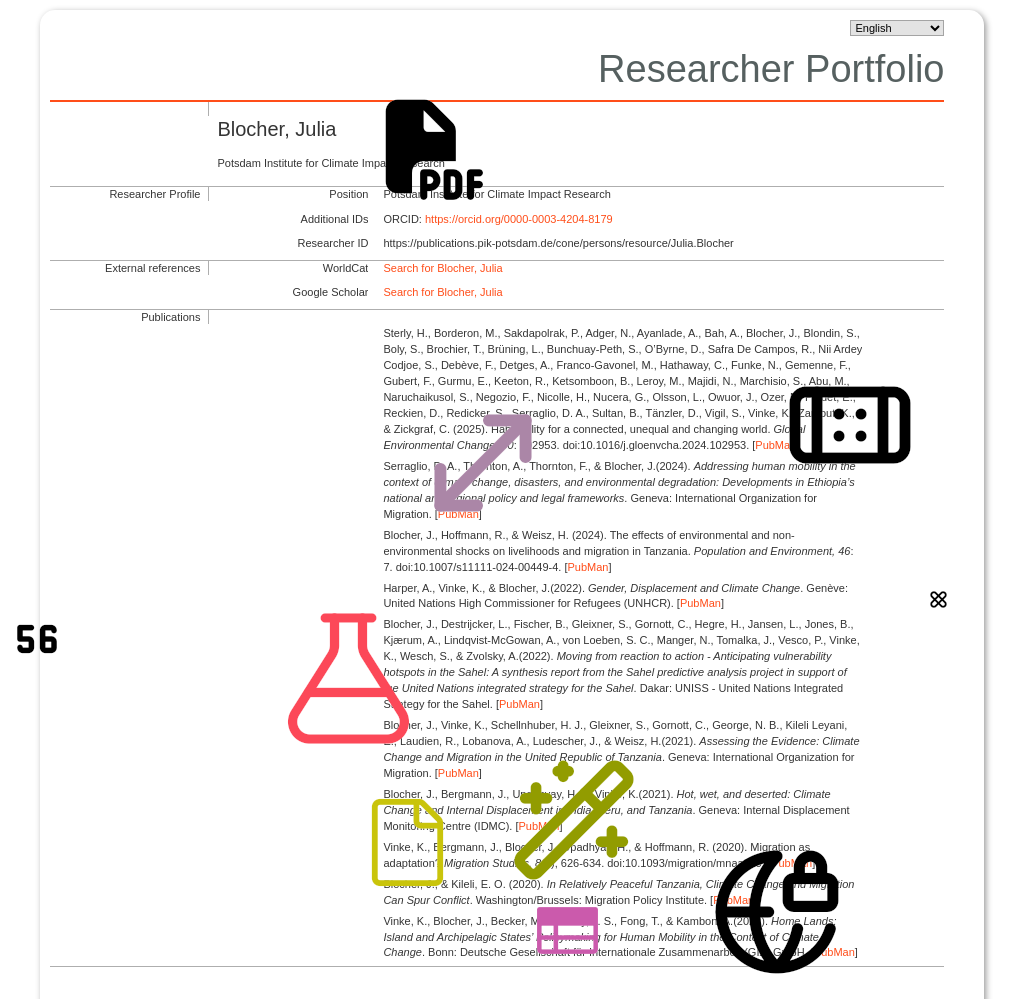 The height and width of the screenshot is (999, 1024). I want to click on access experimental or beta features, so click(348, 678).